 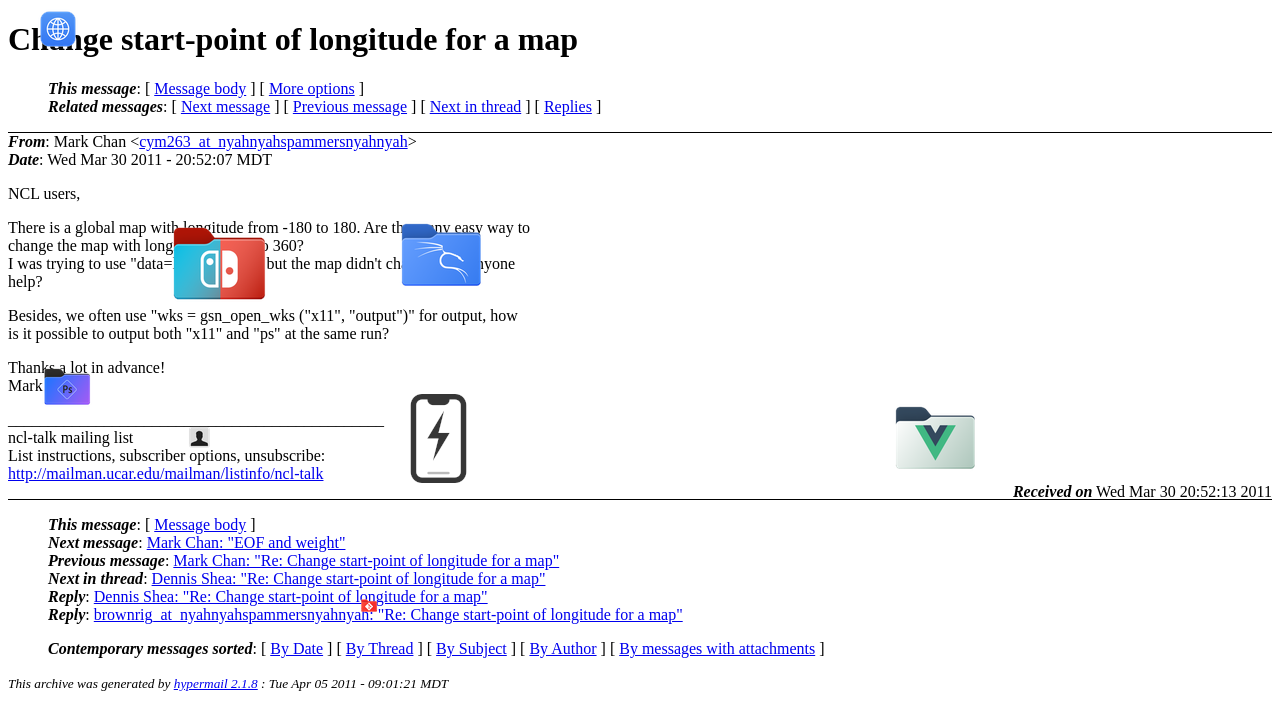 I want to click on open folder containing kali linux files, so click(x=441, y=257).